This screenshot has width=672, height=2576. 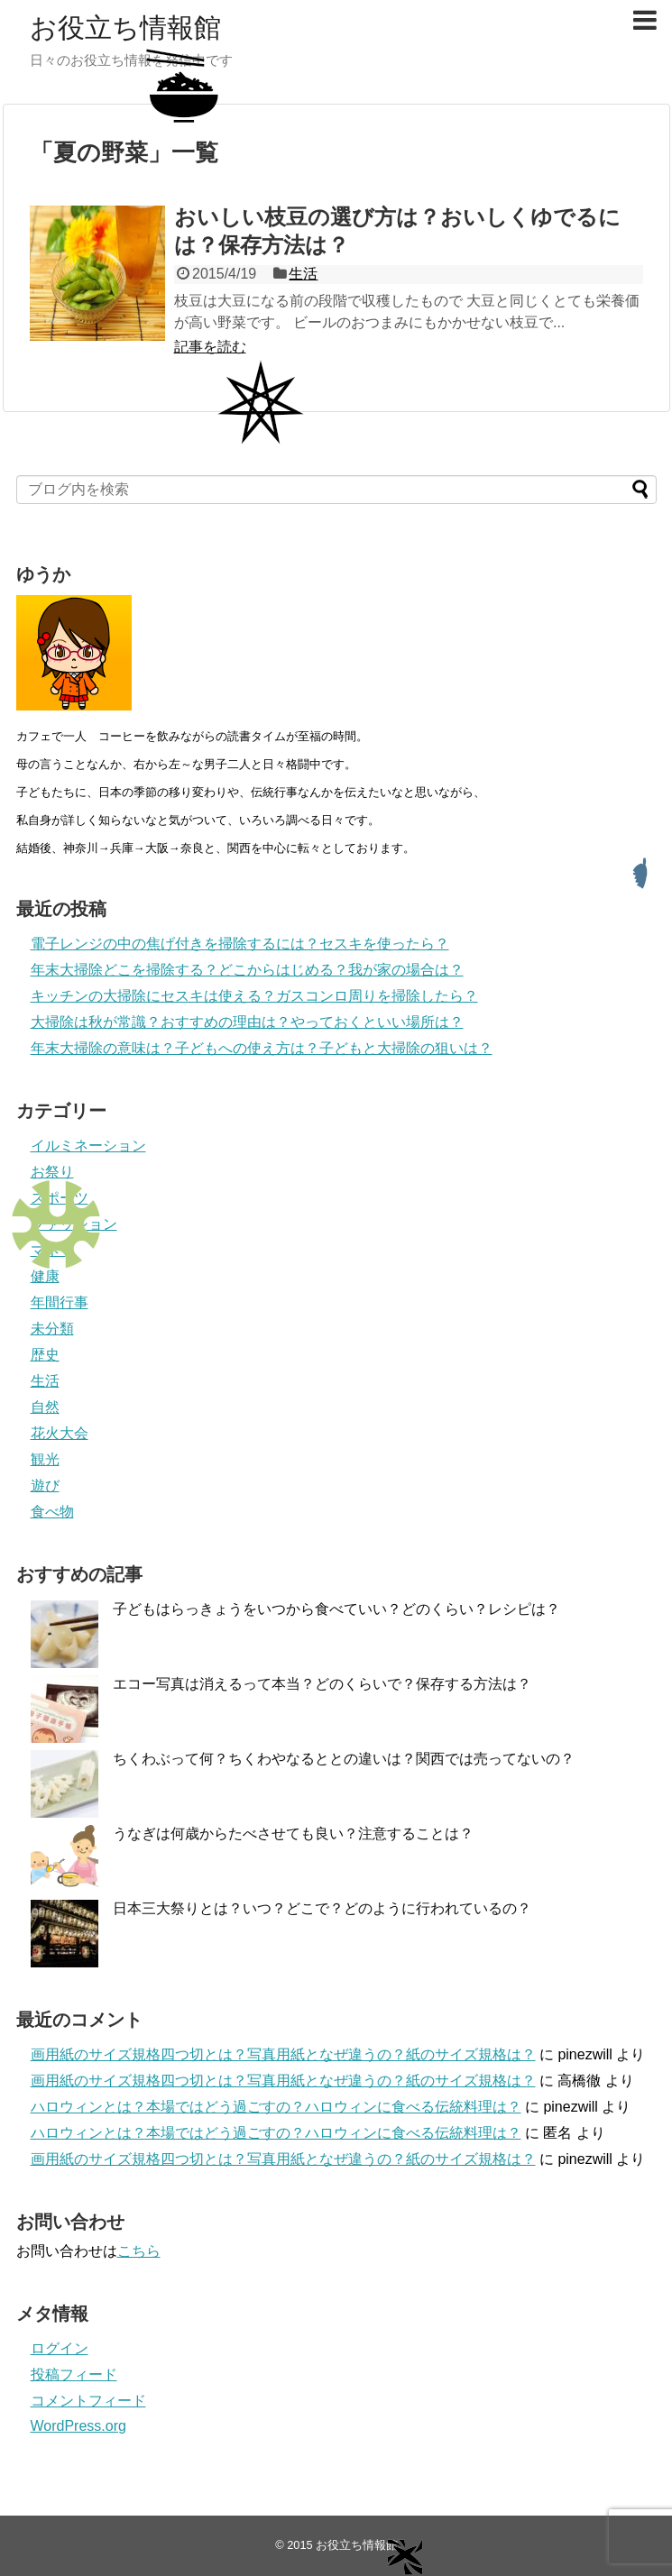 I want to click on indicates a special bonus or power-up effect, so click(x=405, y=2557).